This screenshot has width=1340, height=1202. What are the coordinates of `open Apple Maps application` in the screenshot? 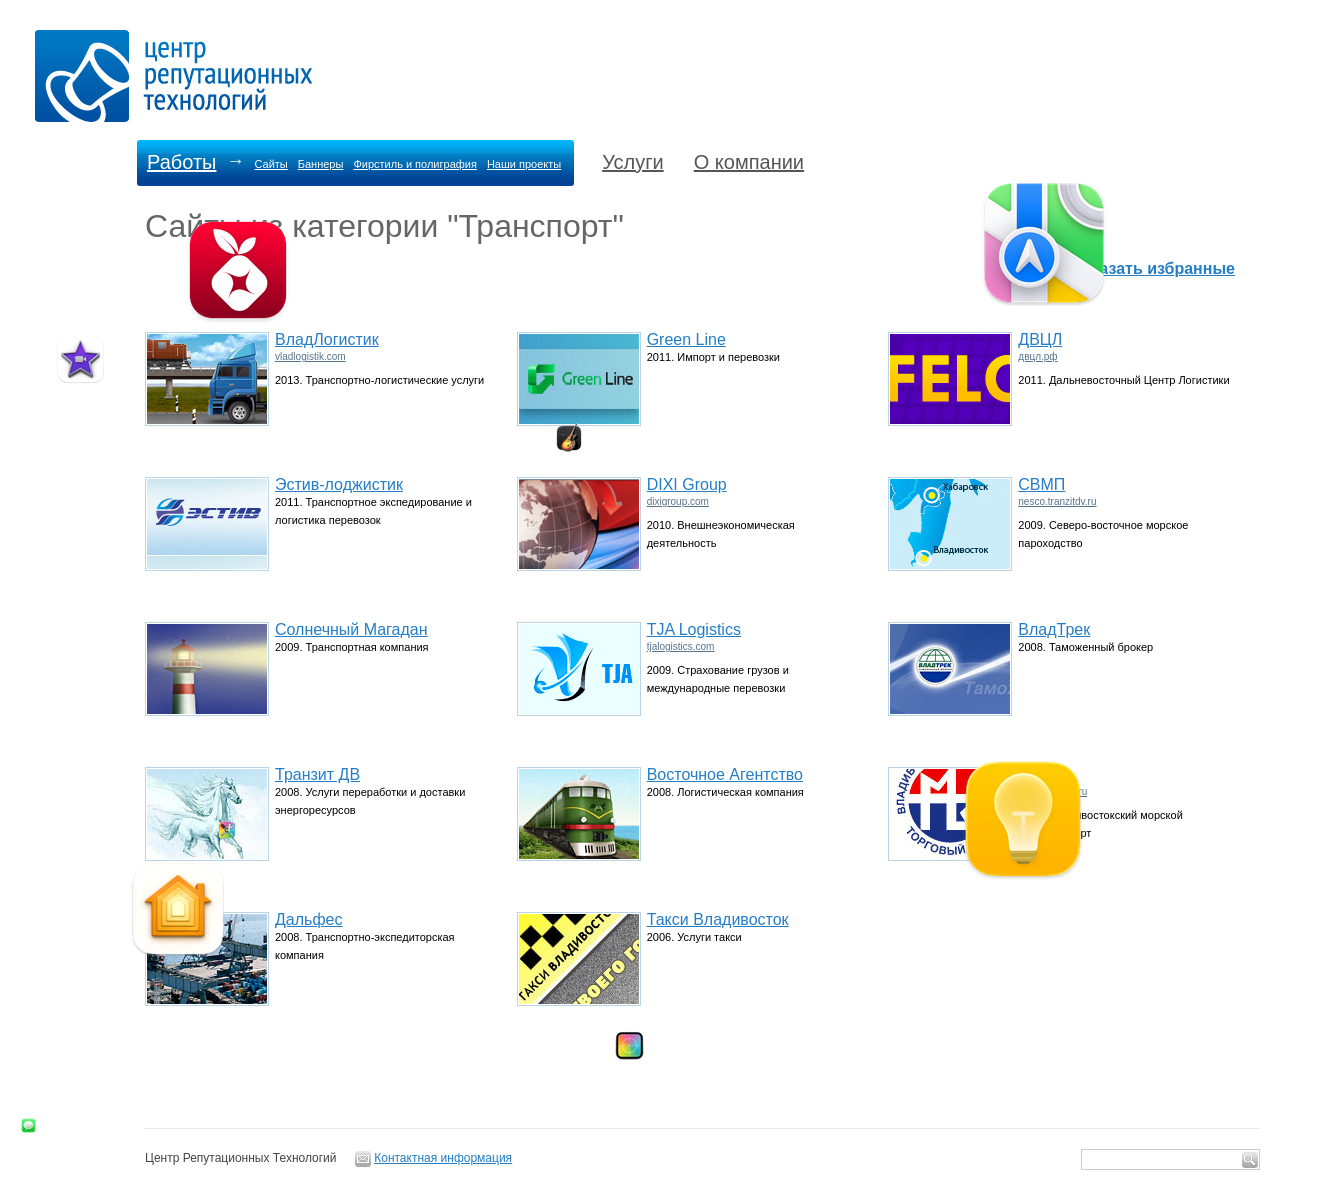 It's located at (1044, 243).